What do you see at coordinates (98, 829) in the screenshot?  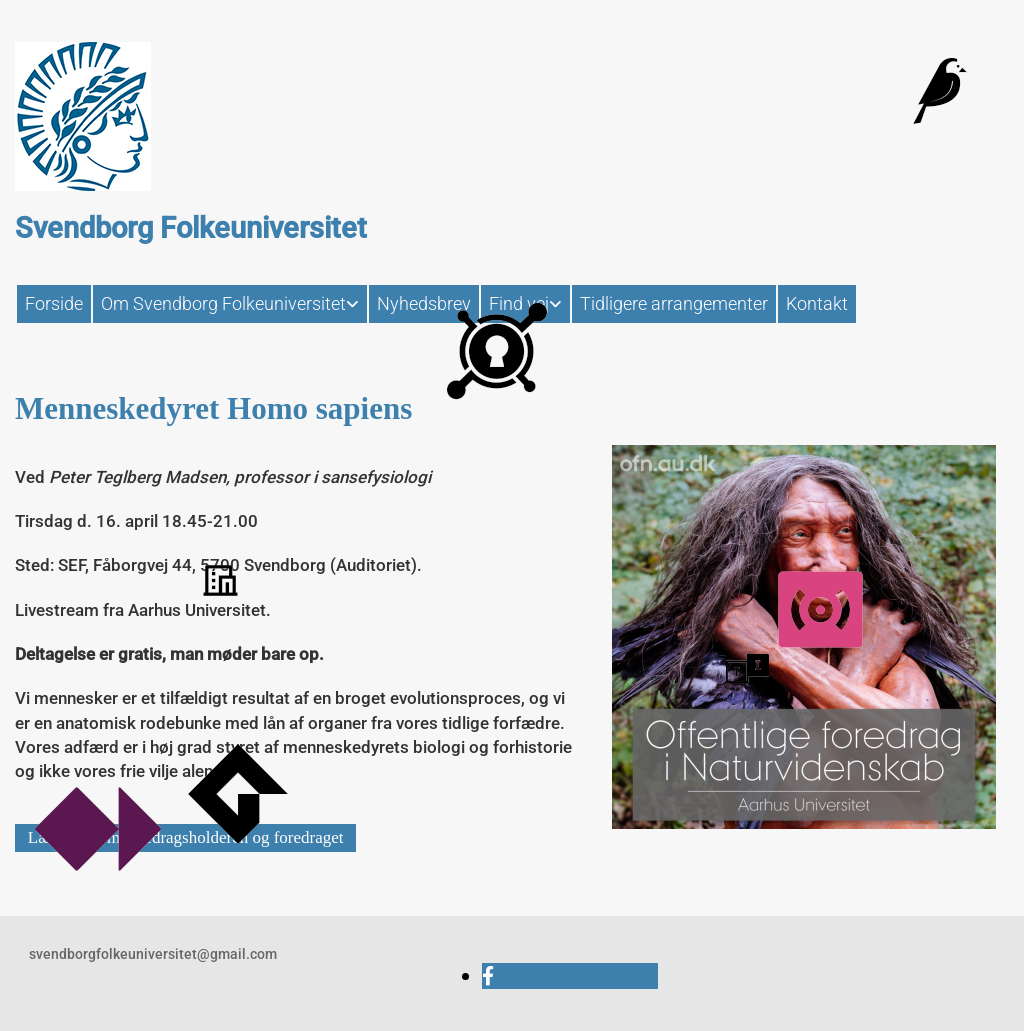 I see `paysafe payment method option` at bounding box center [98, 829].